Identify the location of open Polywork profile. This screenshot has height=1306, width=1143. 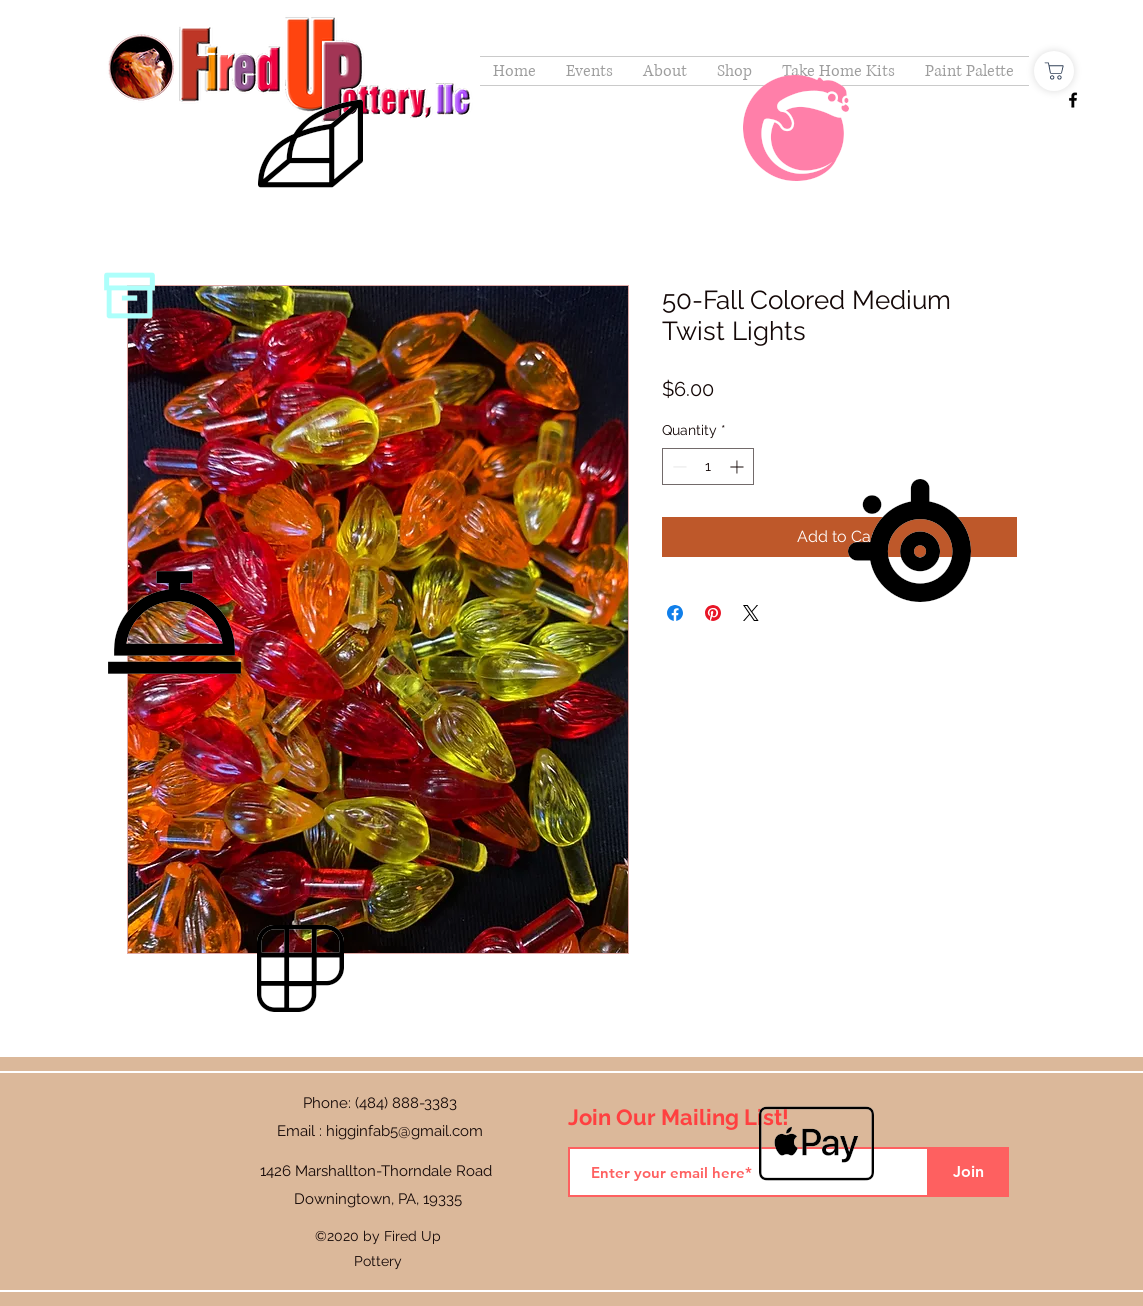
(300, 968).